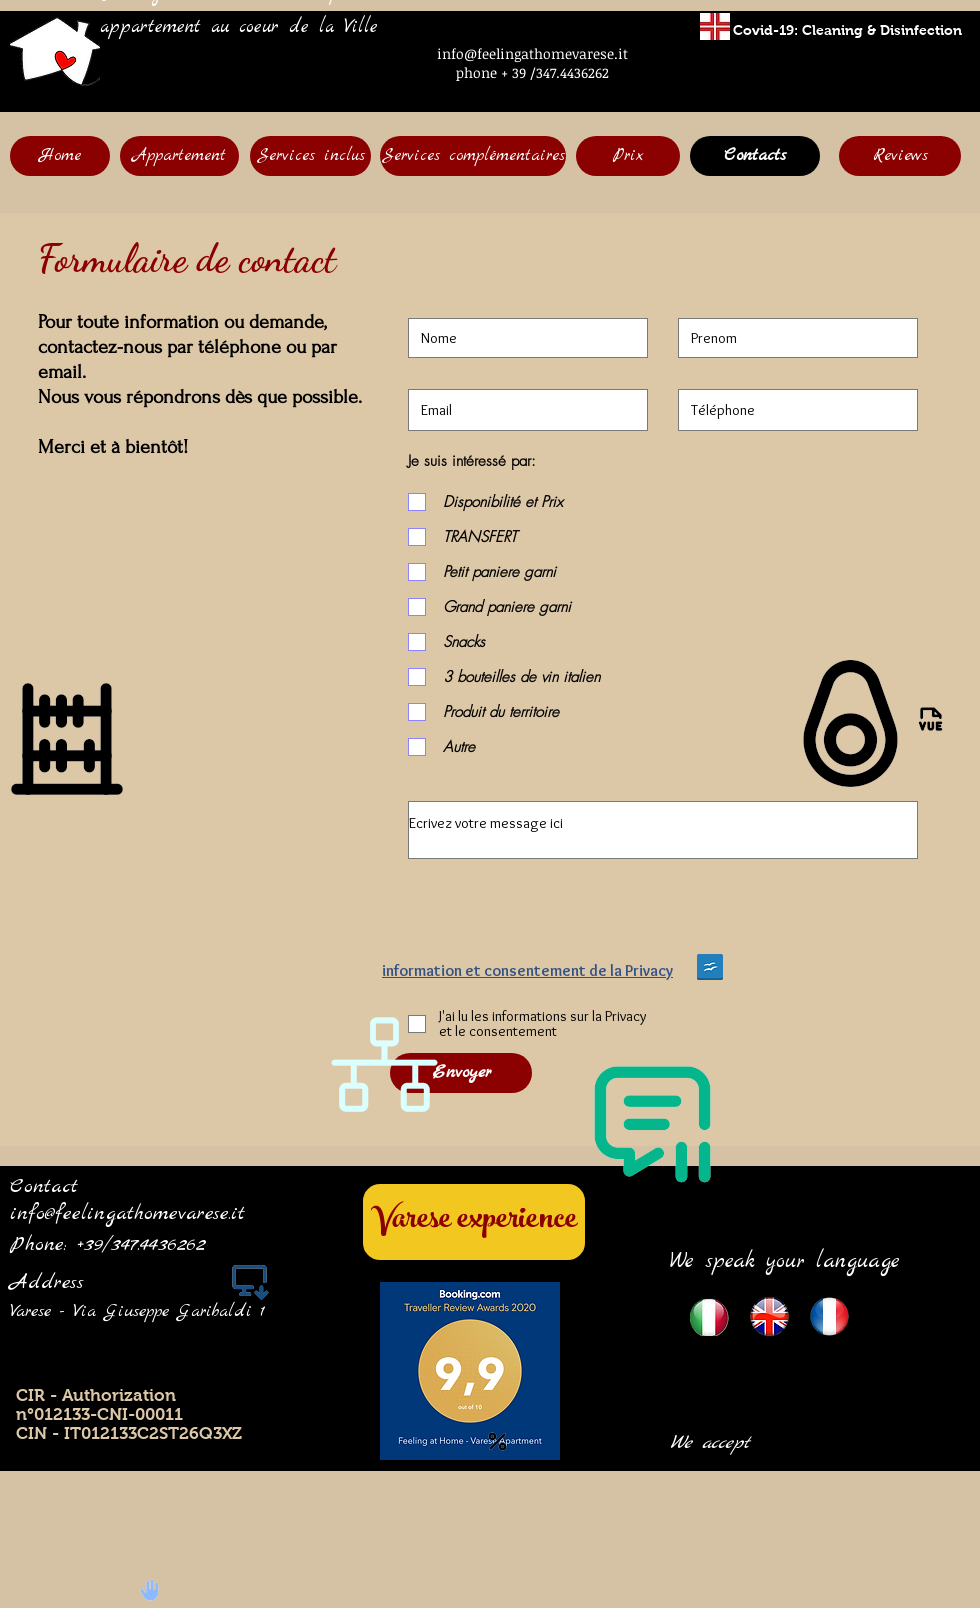 The width and height of the screenshot is (980, 1608). What do you see at coordinates (850, 723) in the screenshot?
I see `browse healthy food or recipe options` at bounding box center [850, 723].